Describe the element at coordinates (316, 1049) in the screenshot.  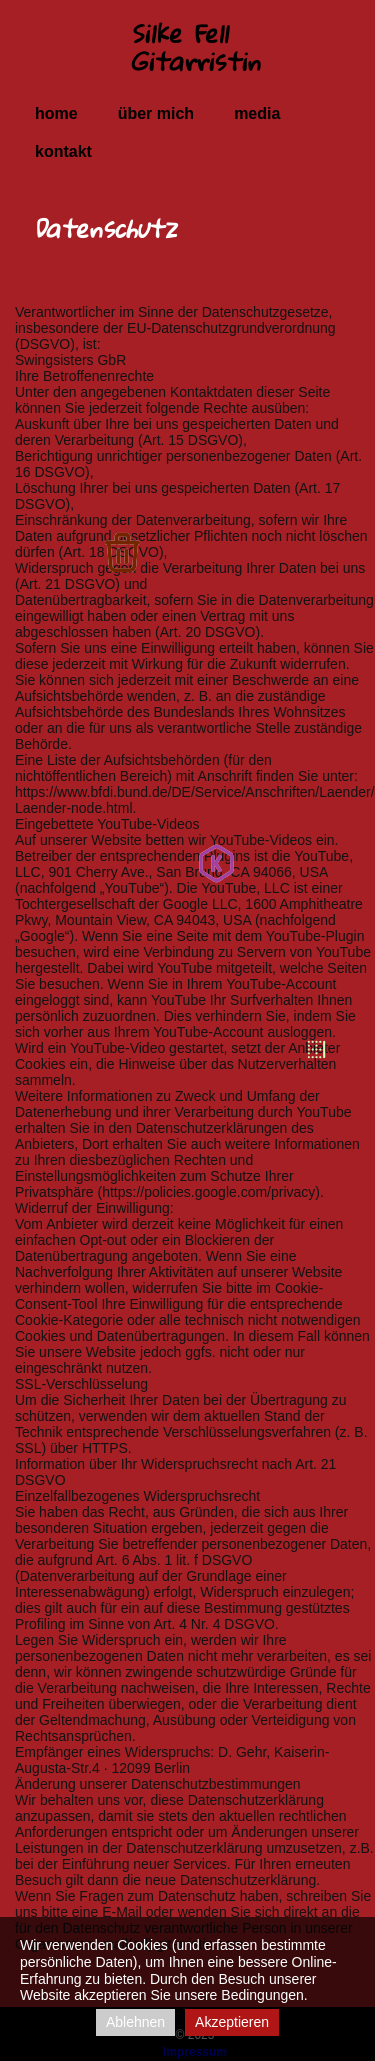
I see `apply border to right edge of selection` at that location.